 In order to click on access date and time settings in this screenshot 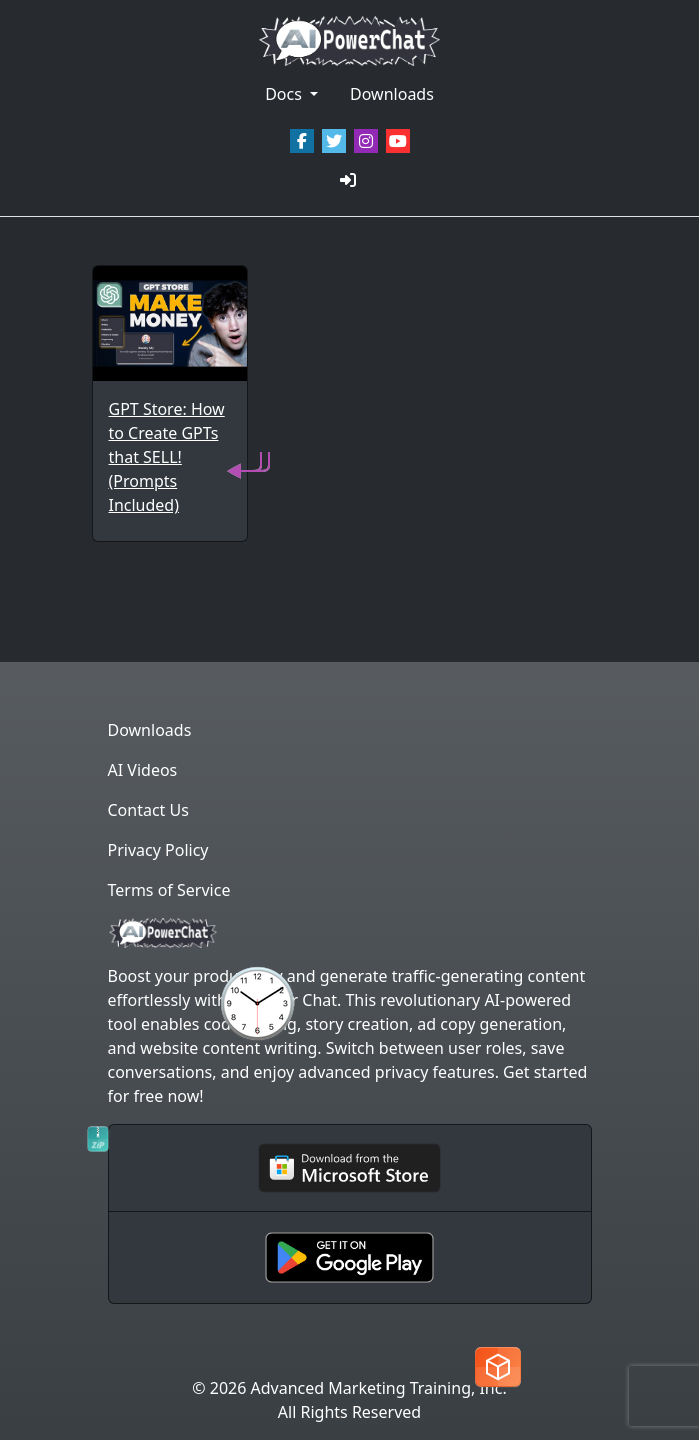, I will do `click(257, 1003)`.